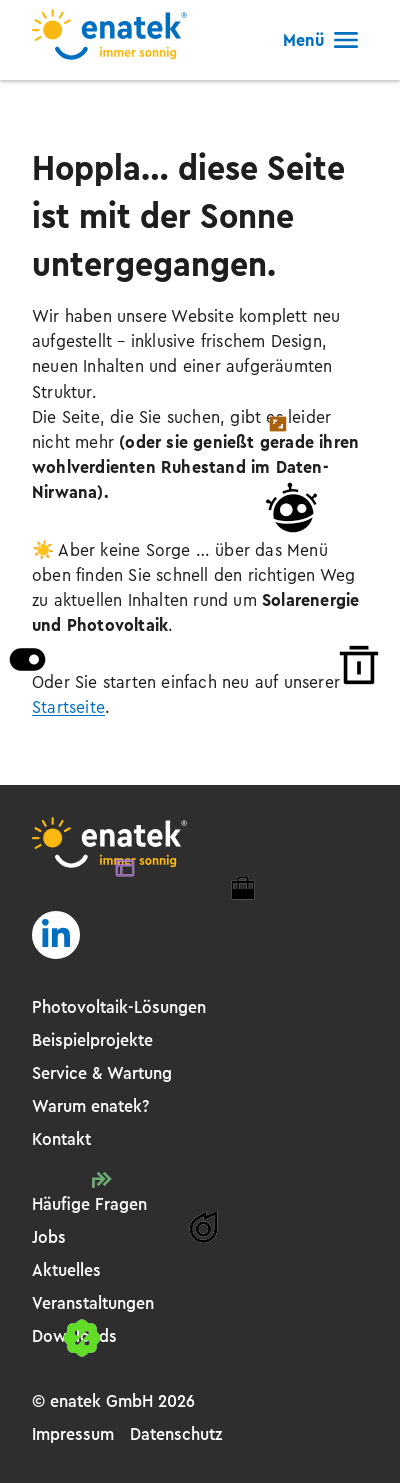  I want to click on view available discounts or promotions, so click(82, 1338).